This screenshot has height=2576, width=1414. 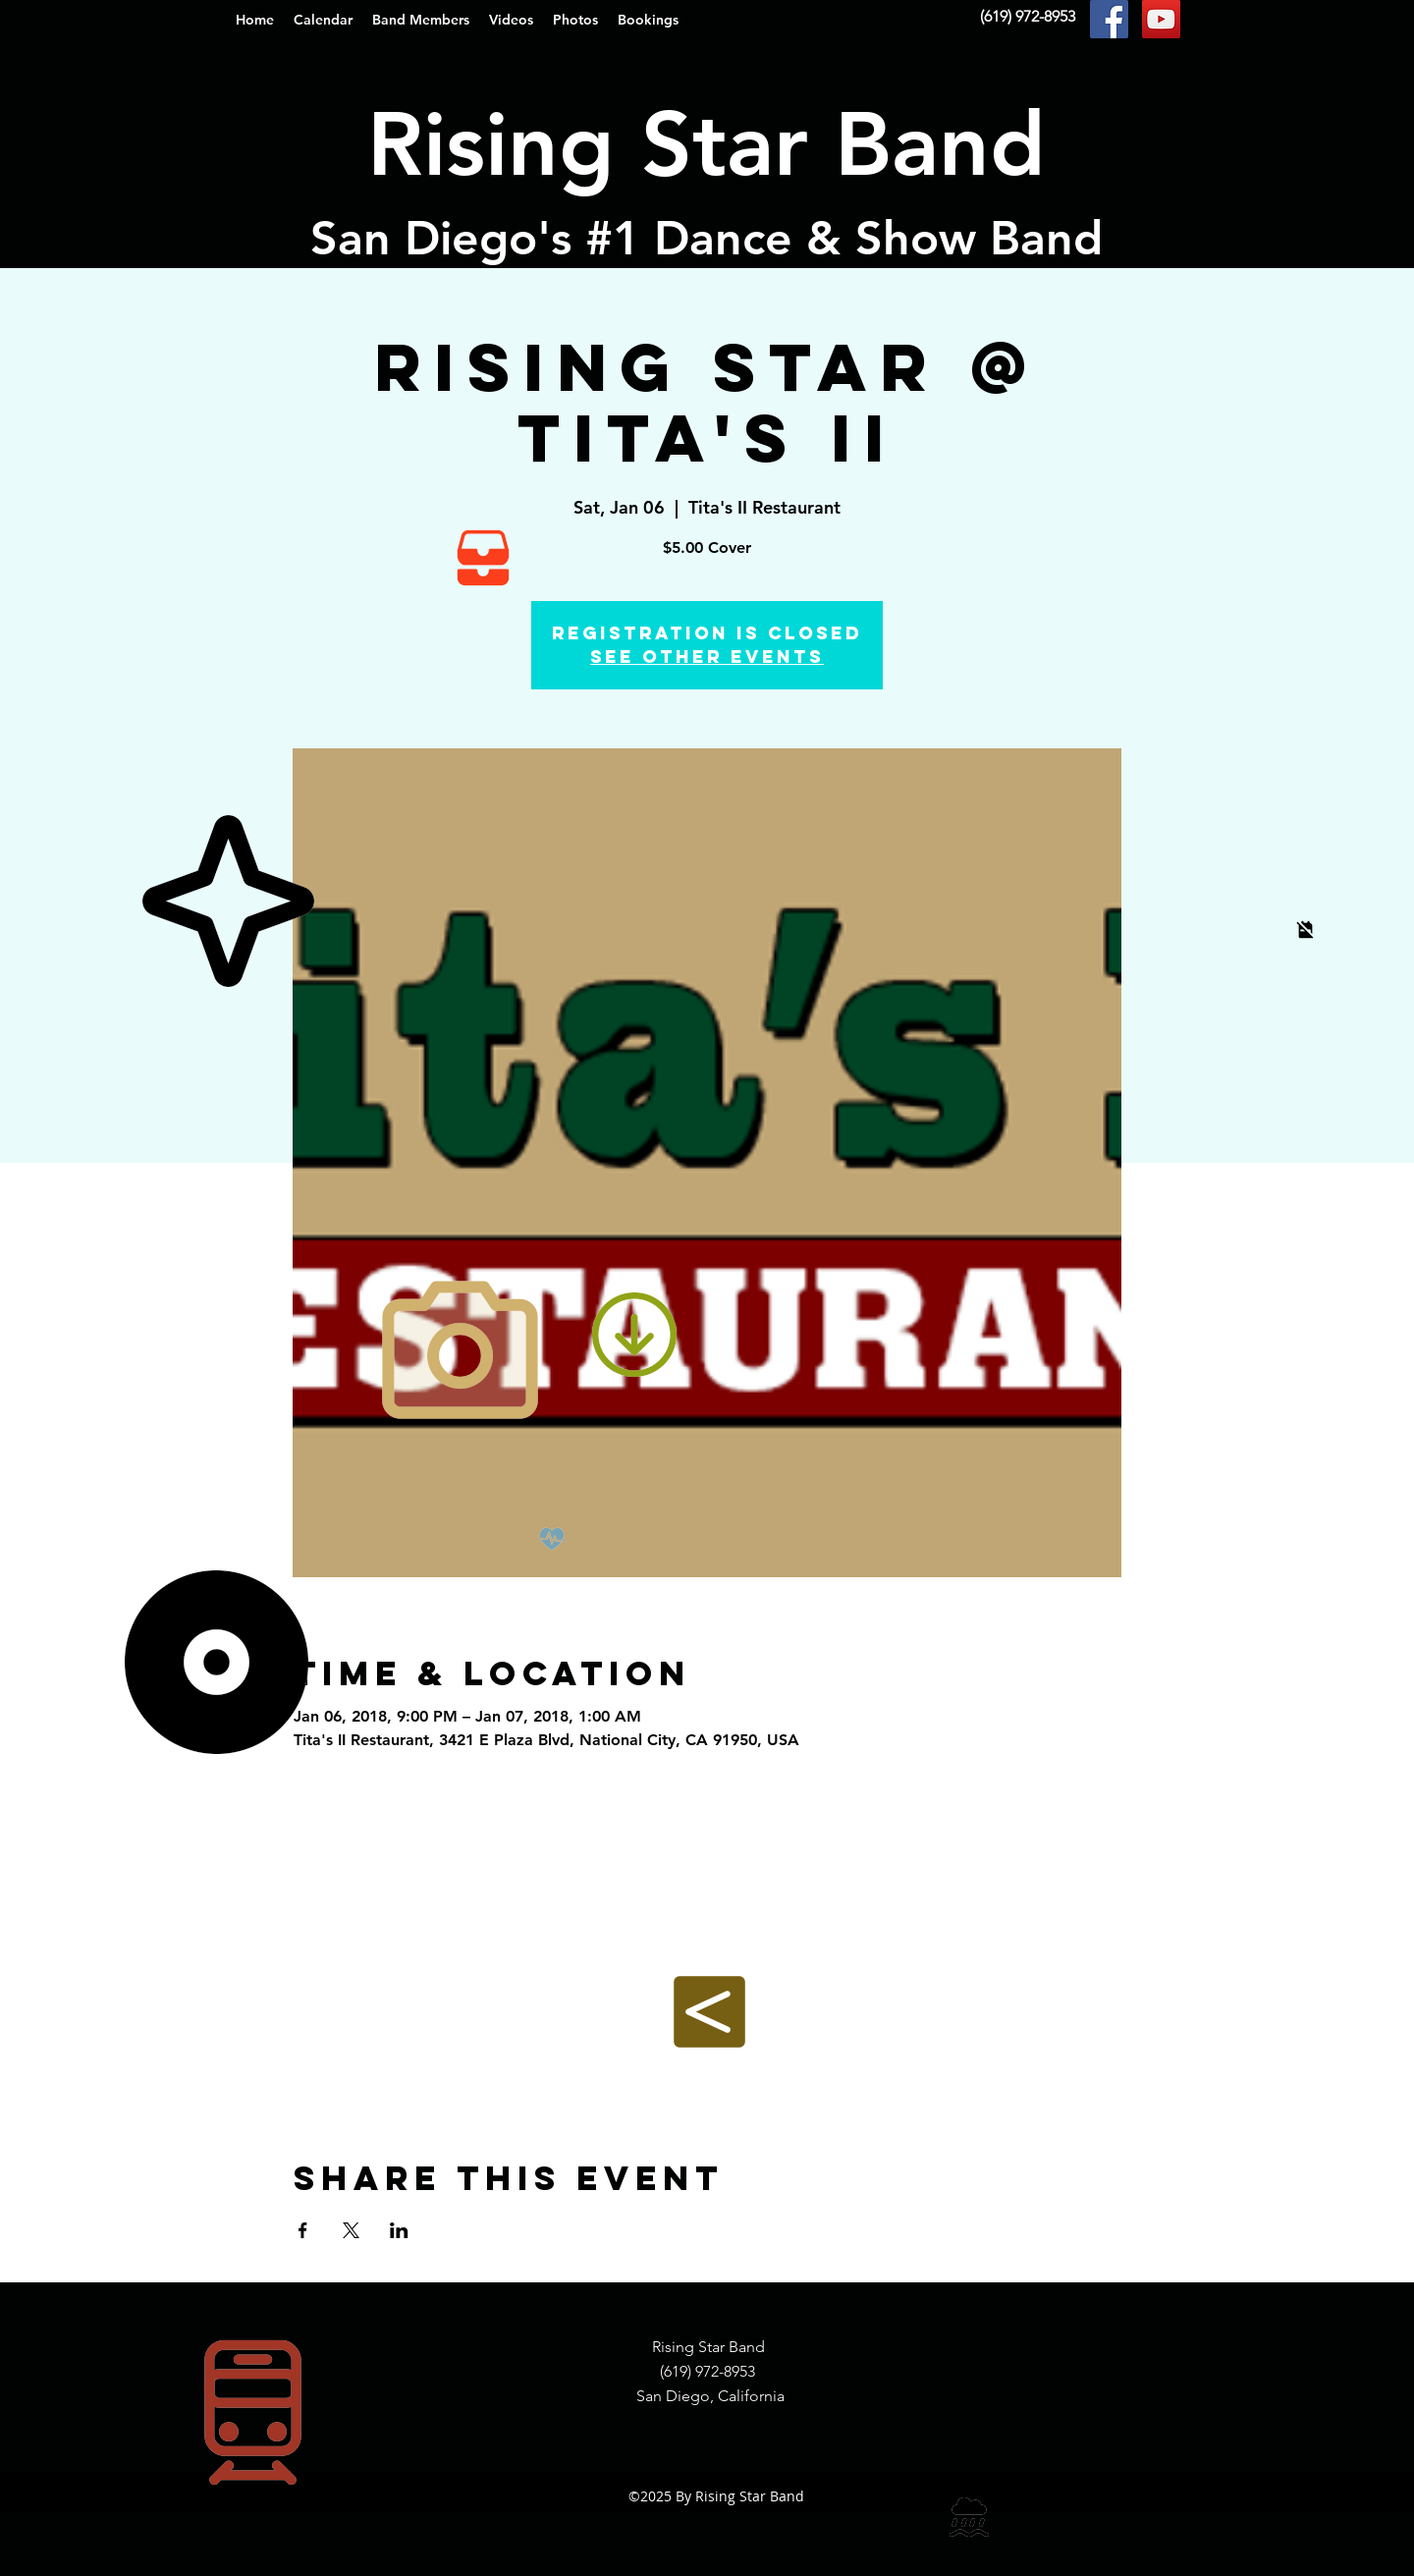 What do you see at coordinates (460, 1352) in the screenshot?
I see `take a photo` at bounding box center [460, 1352].